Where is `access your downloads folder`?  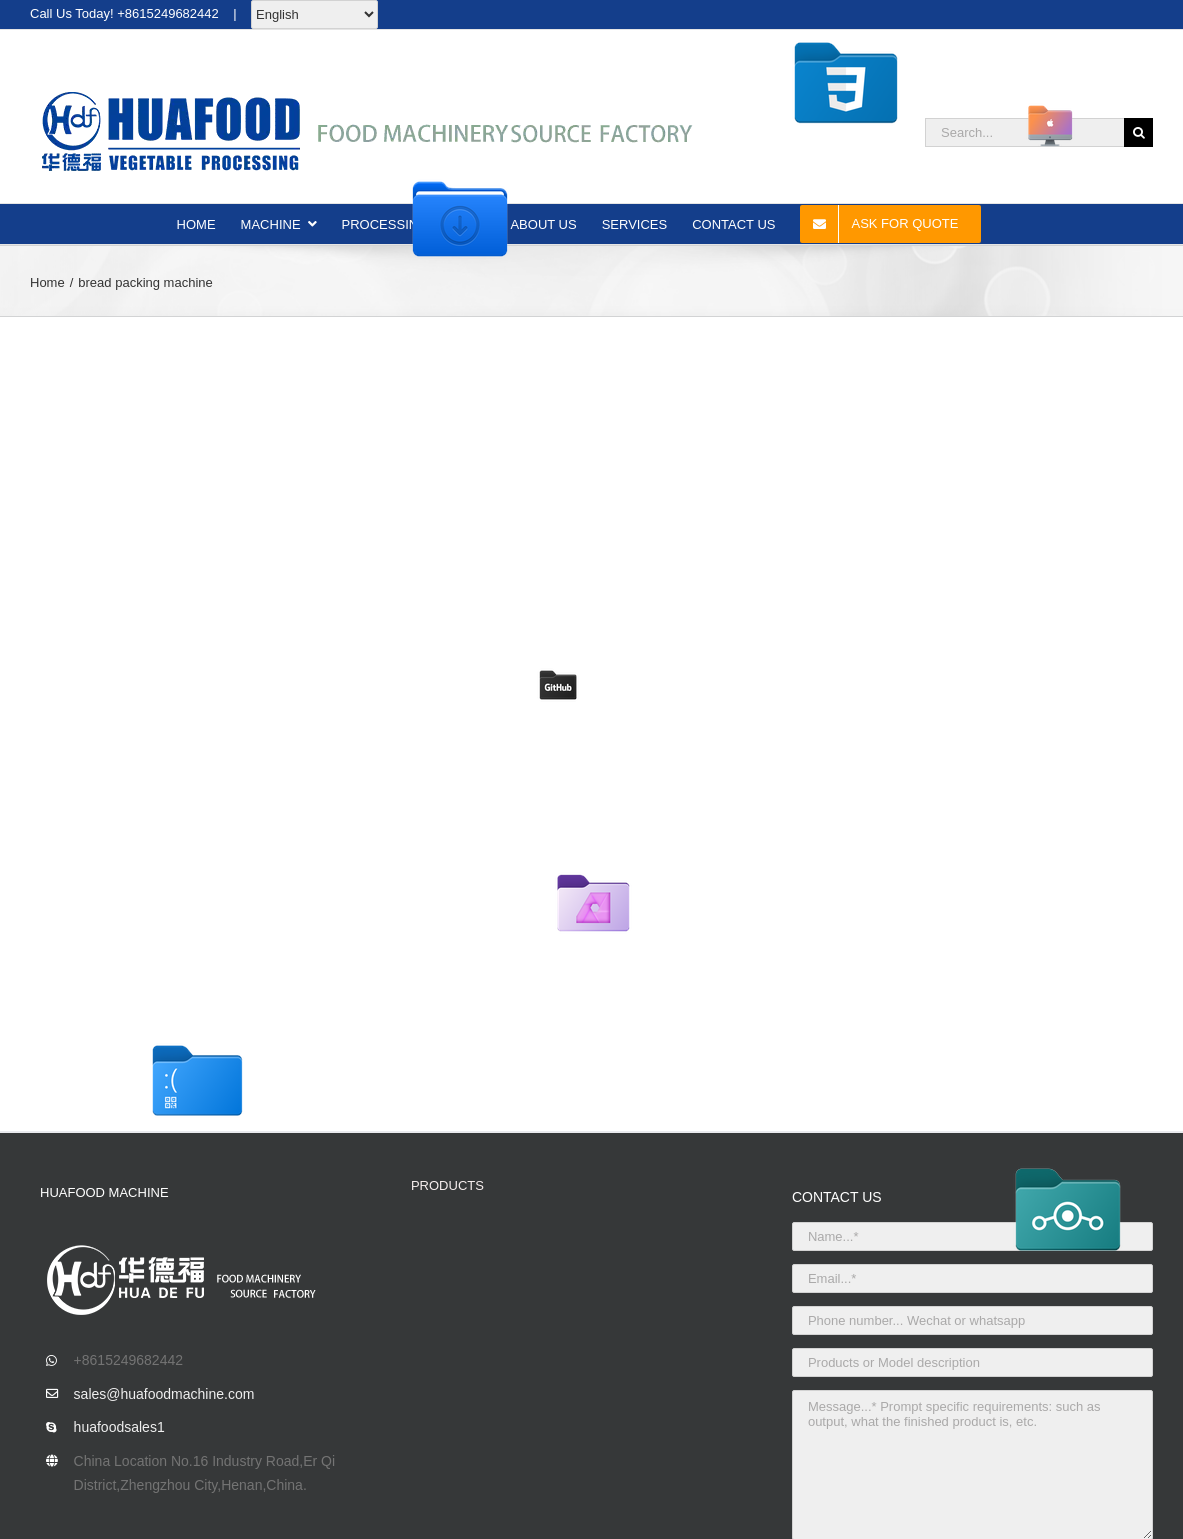 access your downloads folder is located at coordinates (460, 219).